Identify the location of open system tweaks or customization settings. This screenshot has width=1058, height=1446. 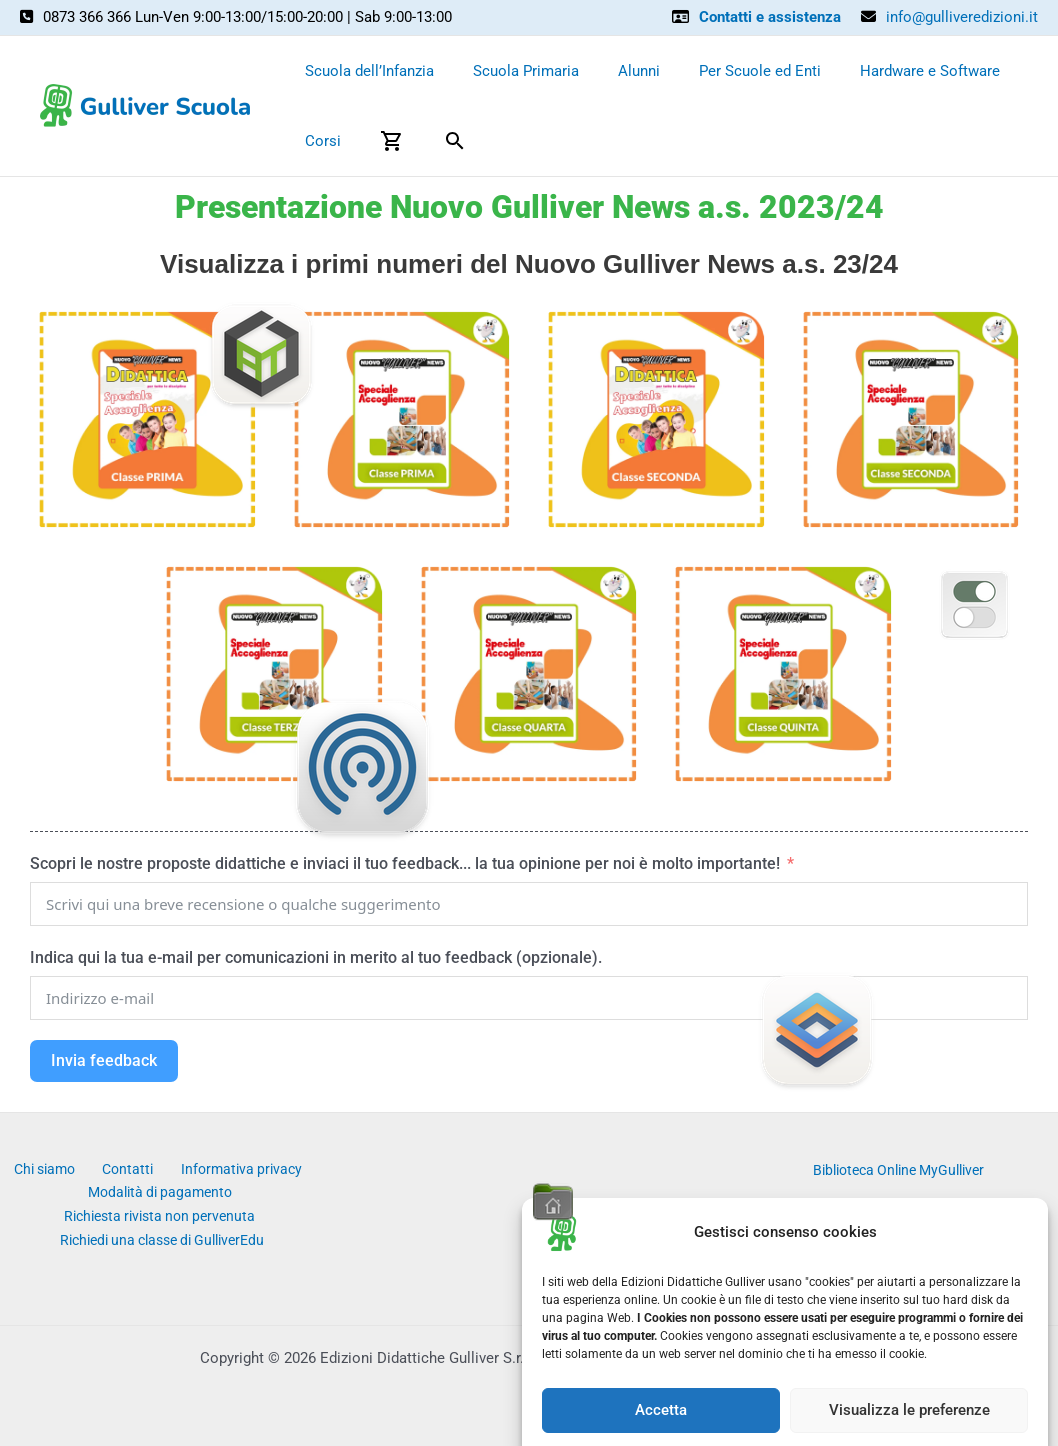
(974, 604).